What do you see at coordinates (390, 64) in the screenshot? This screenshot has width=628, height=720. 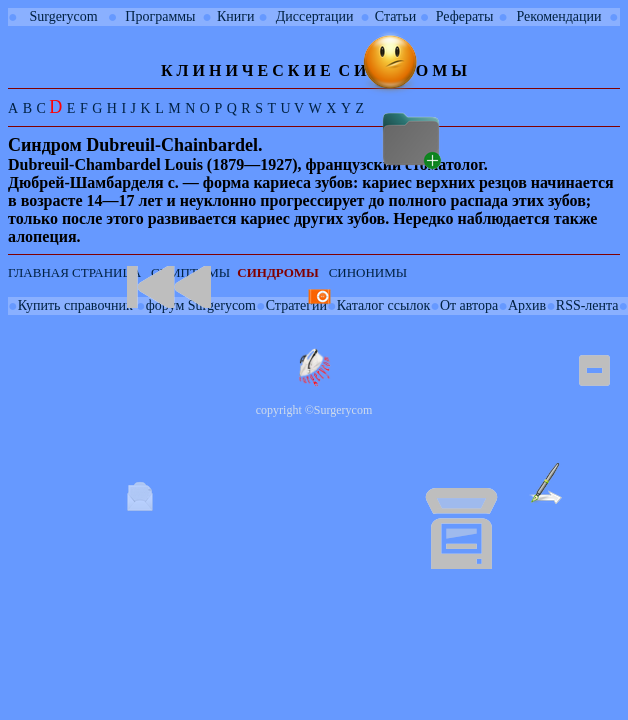 I see `indicates uncertainty or hesitation about an action` at bounding box center [390, 64].